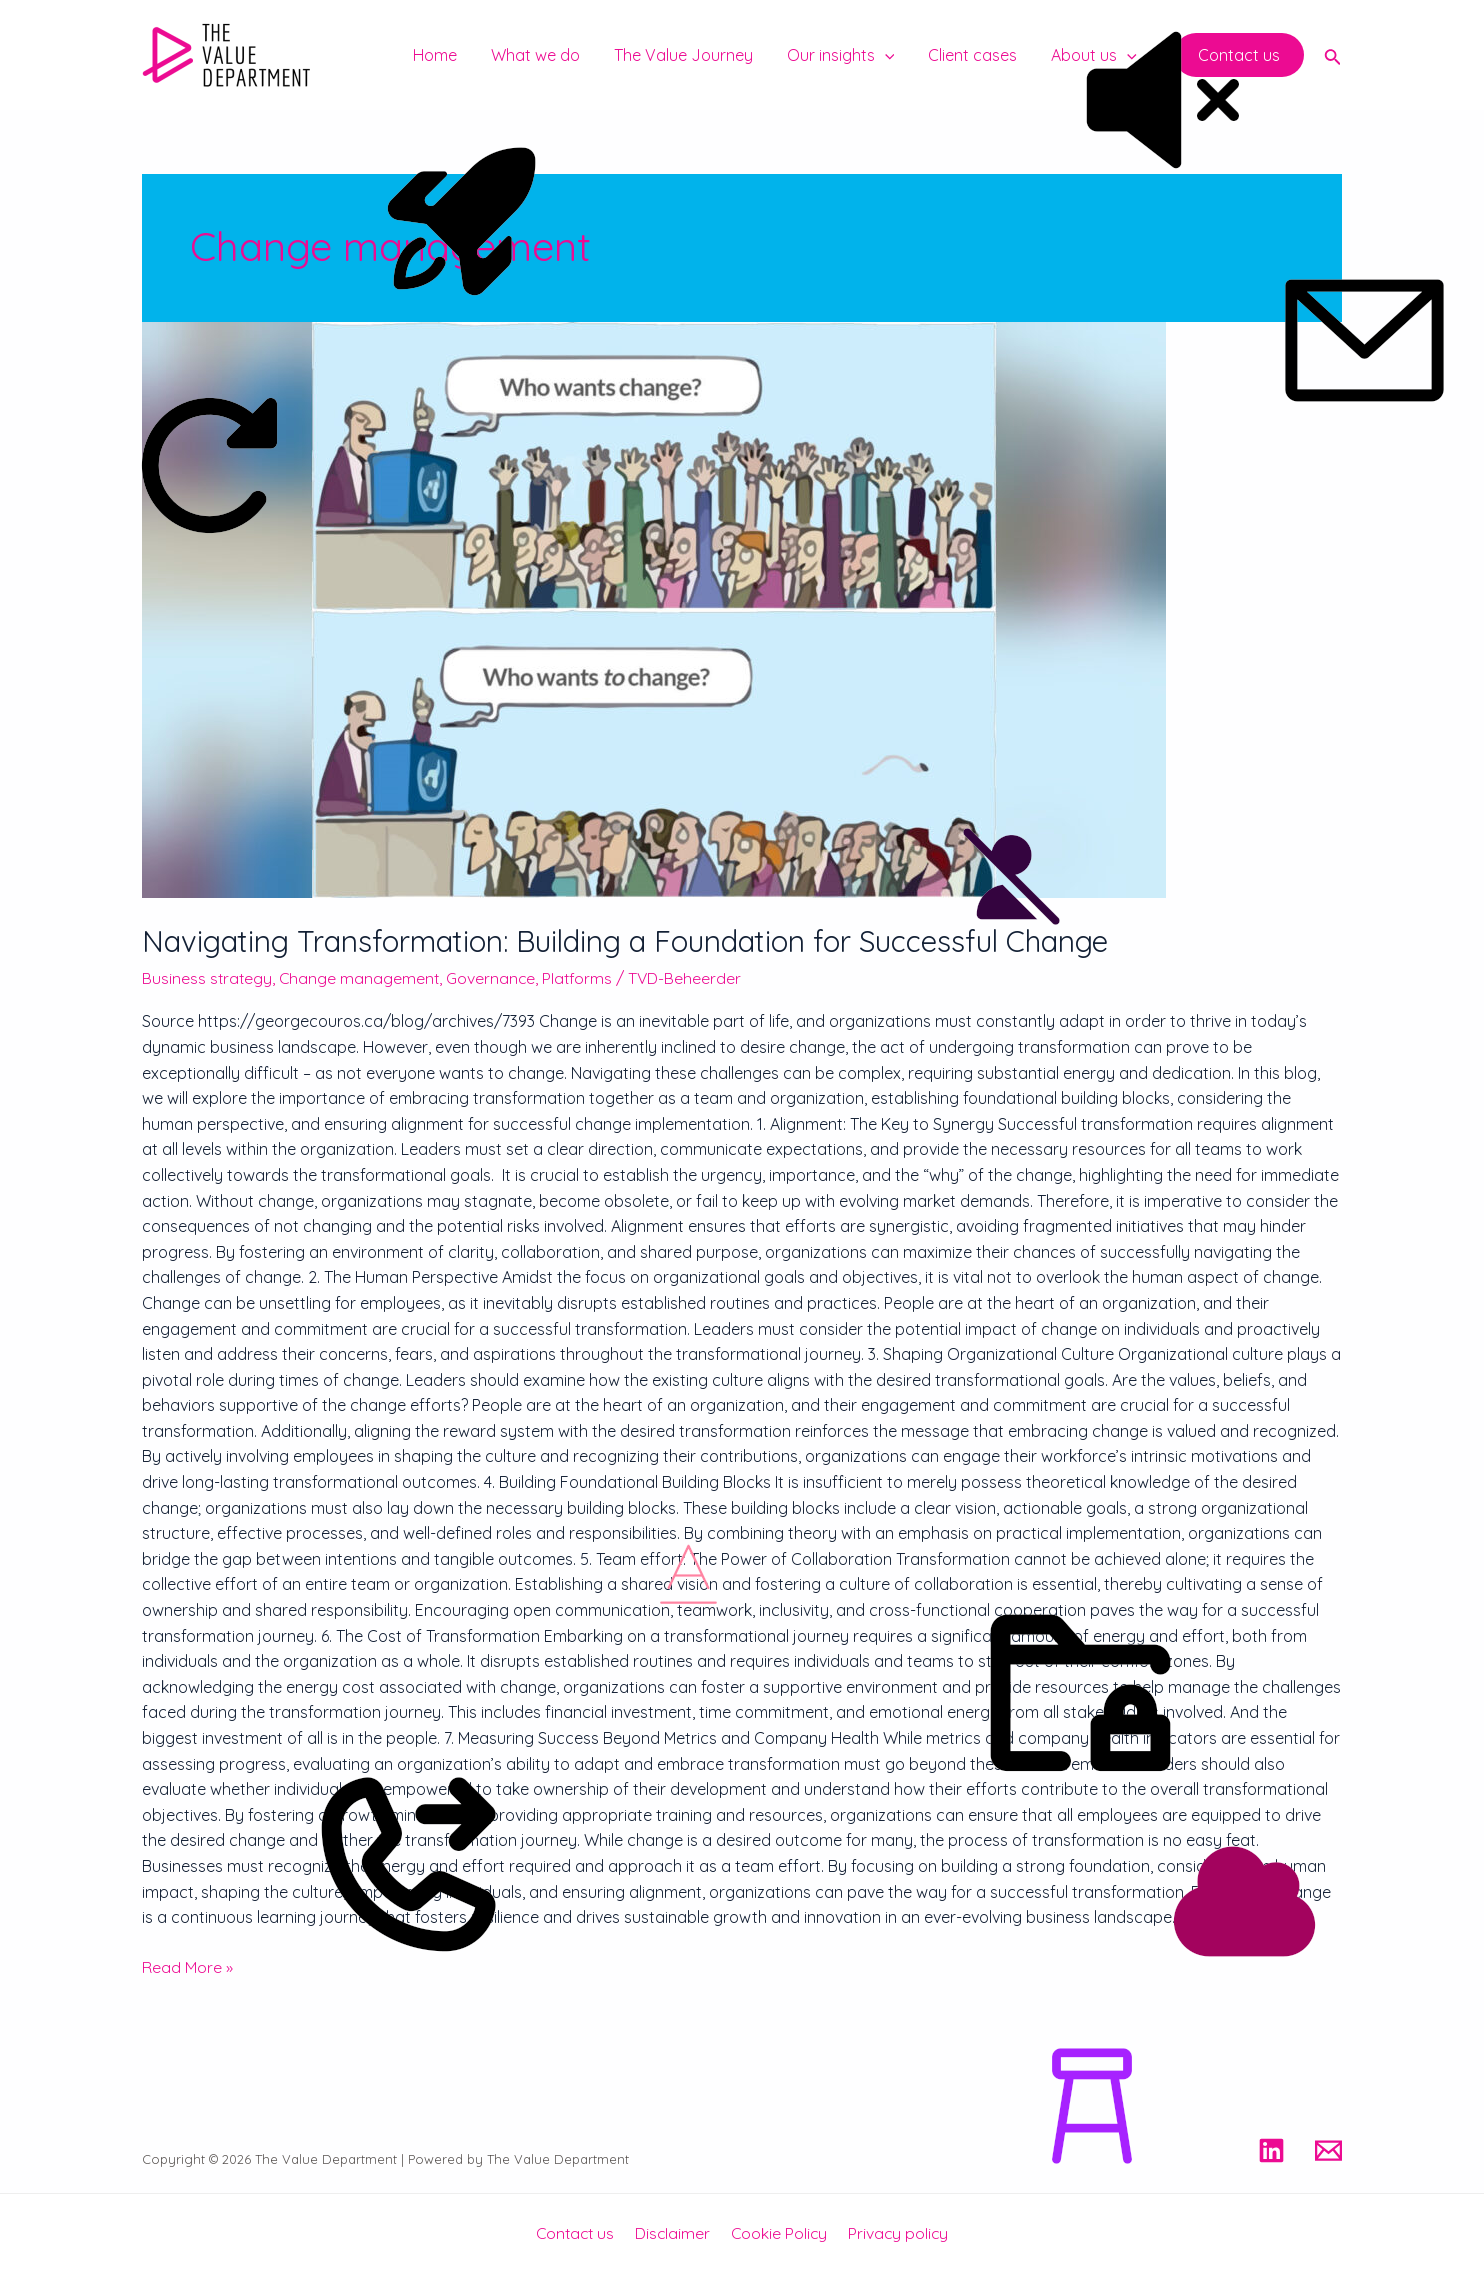 The width and height of the screenshot is (1484, 2273). I want to click on access a password-protected folder, so click(1080, 1694).